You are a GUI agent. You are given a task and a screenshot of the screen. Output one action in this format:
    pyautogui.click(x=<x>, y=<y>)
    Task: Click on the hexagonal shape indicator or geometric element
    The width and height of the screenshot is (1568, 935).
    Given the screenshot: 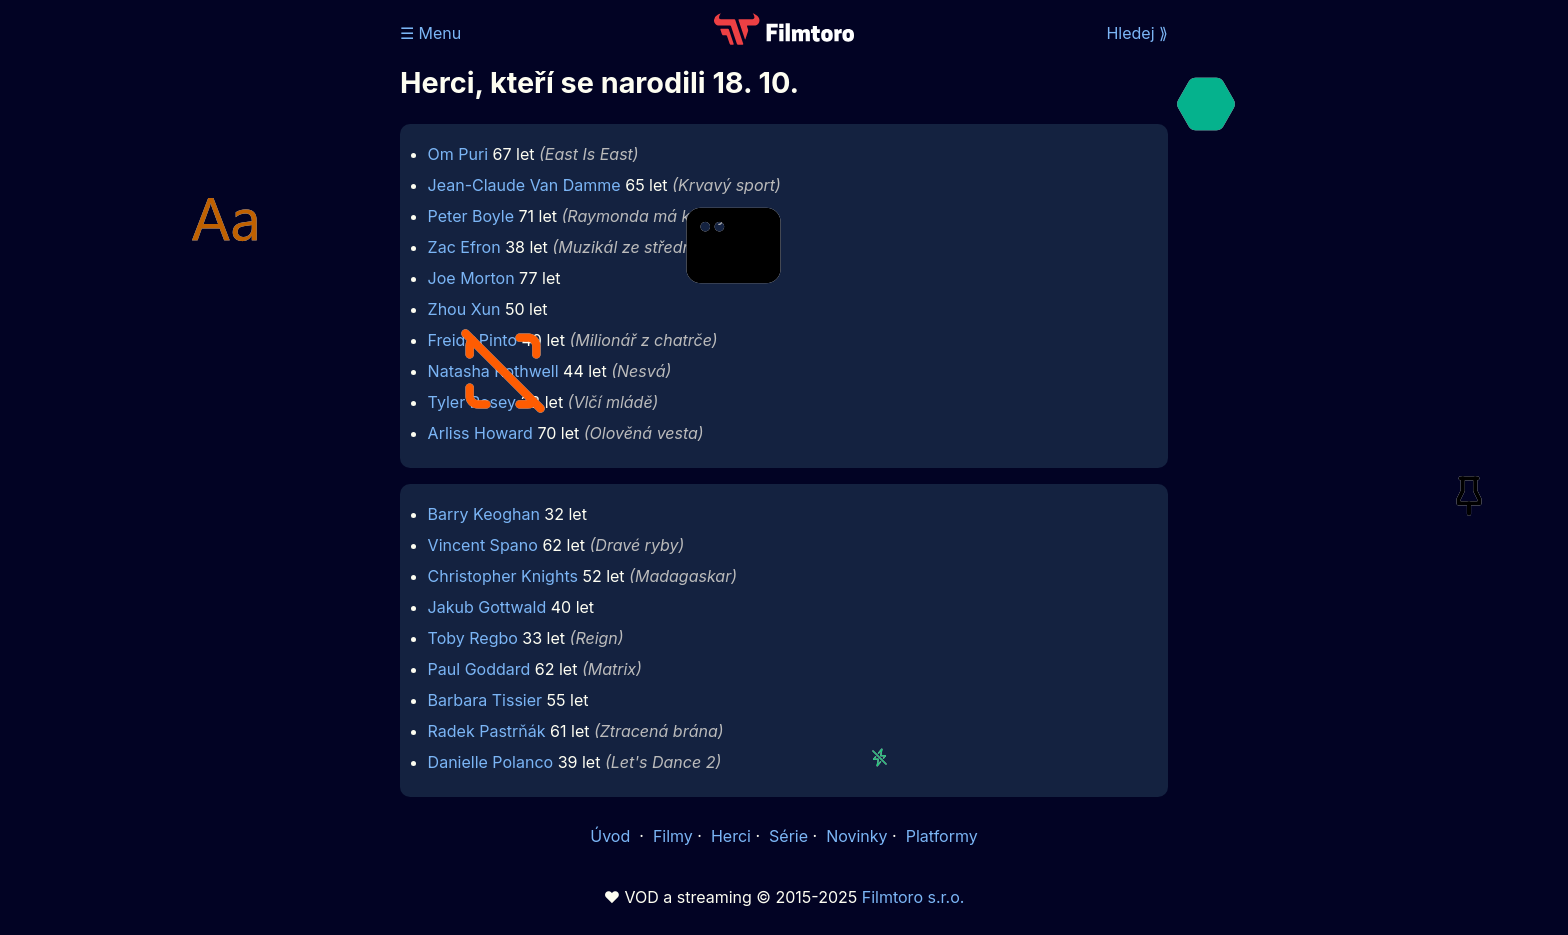 What is the action you would take?
    pyautogui.click(x=1206, y=104)
    